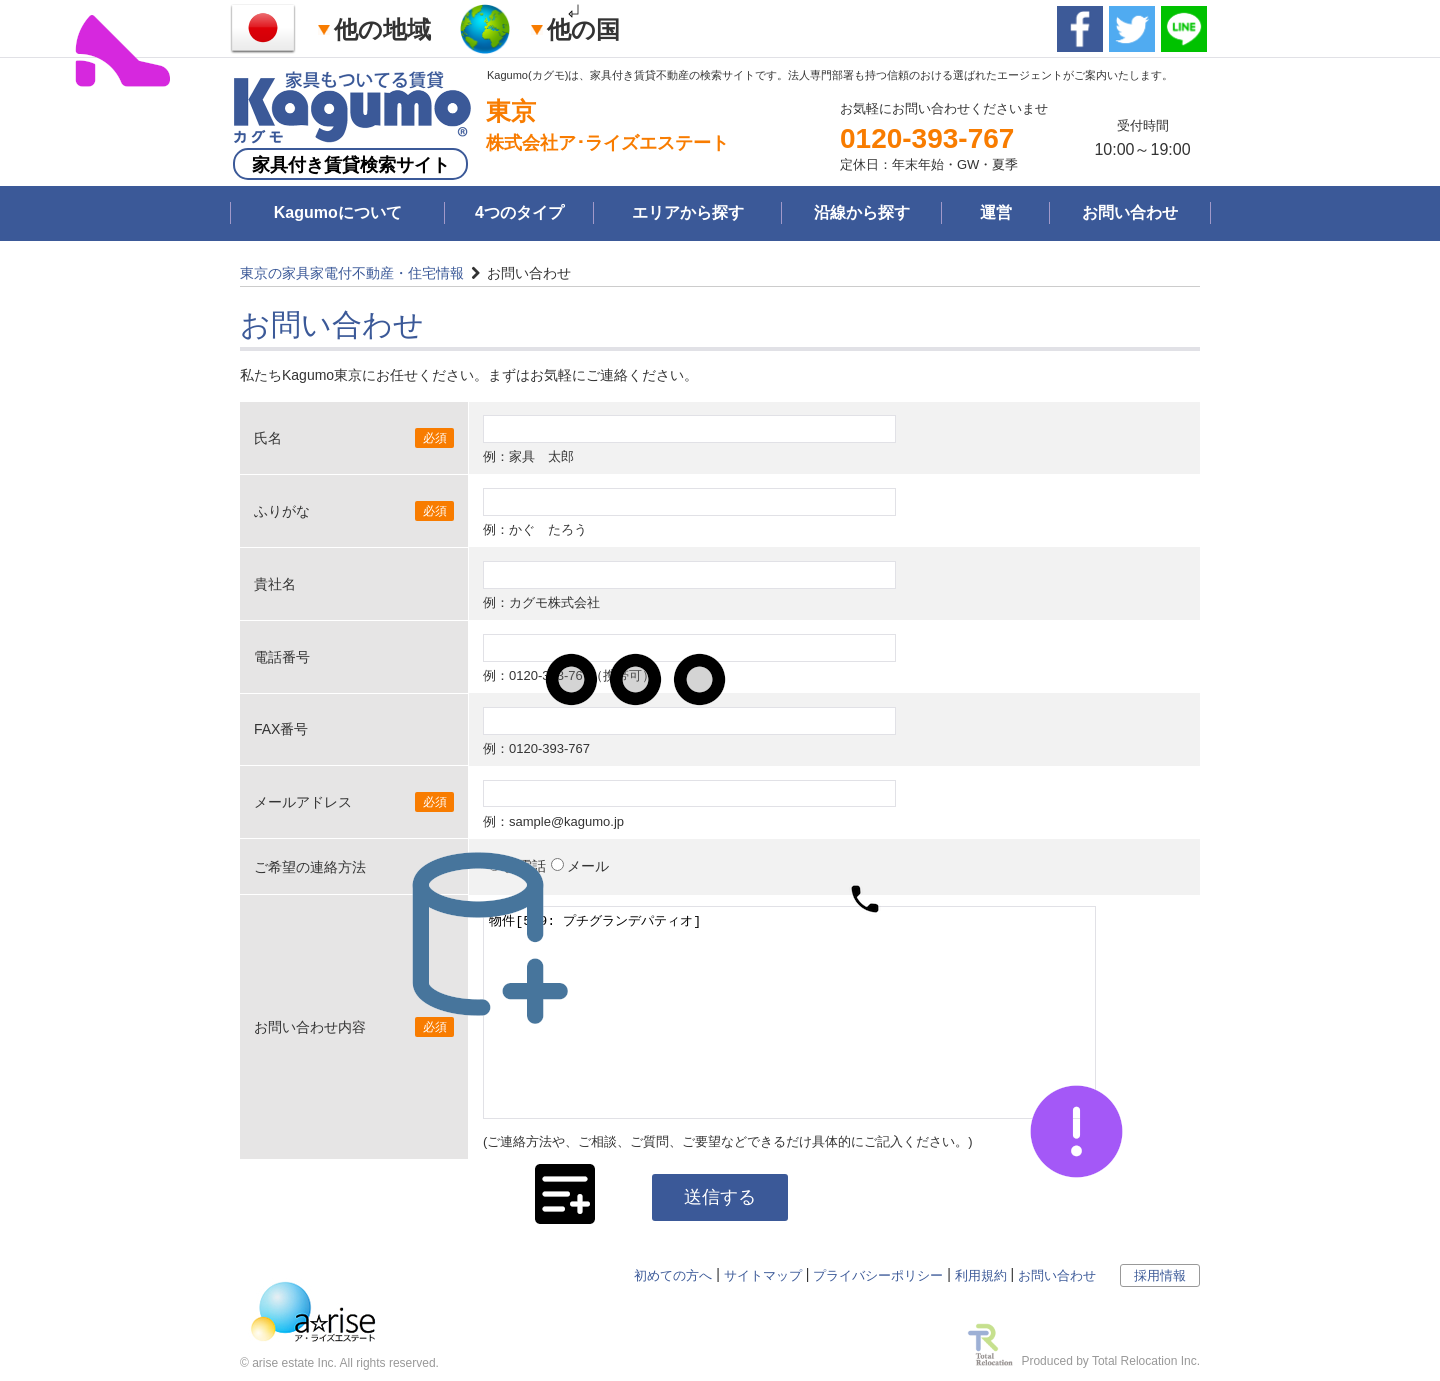  I want to click on browse women's footwear category, so click(118, 54).